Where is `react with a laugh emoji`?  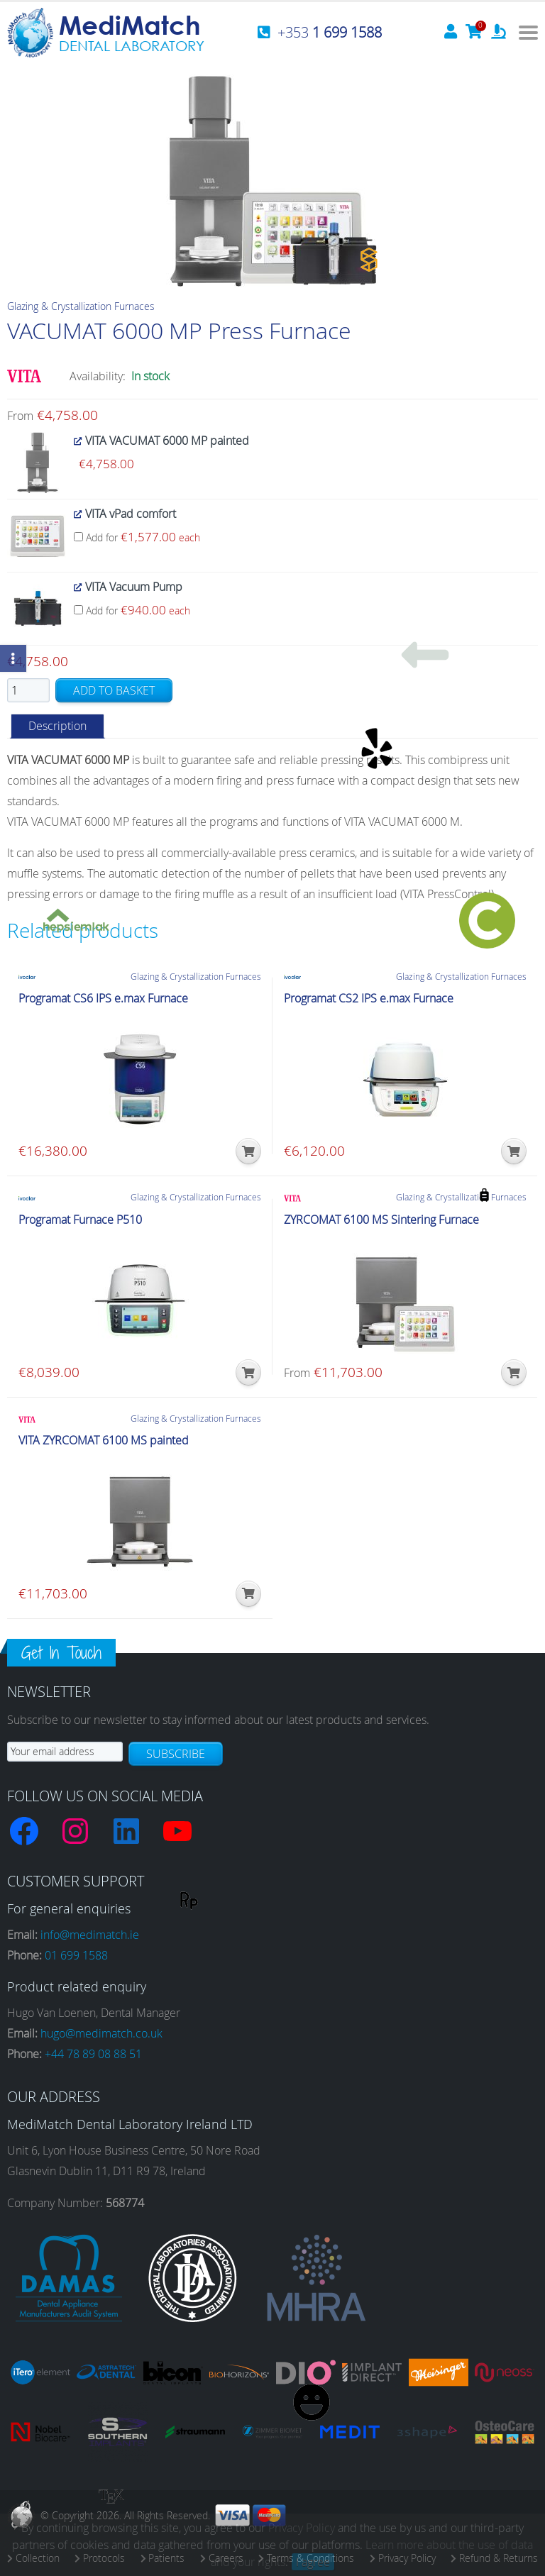 react with a laugh emoji is located at coordinates (312, 2402).